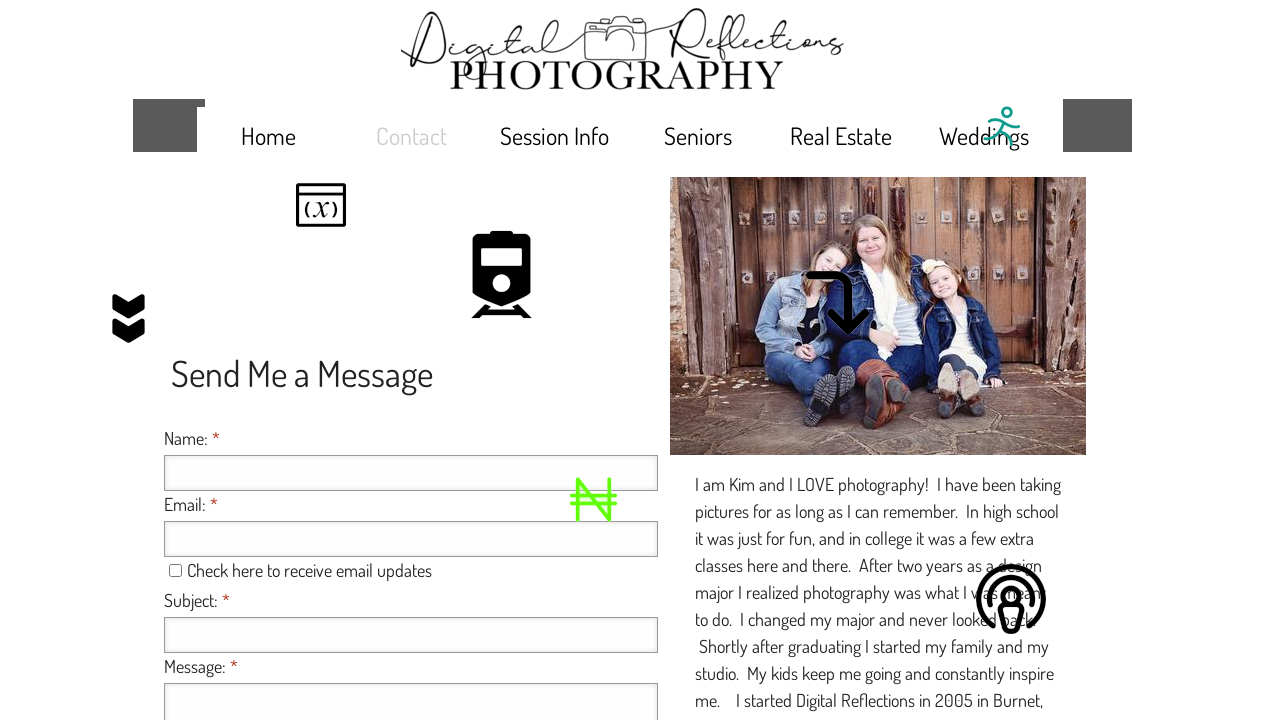  What do you see at coordinates (501, 274) in the screenshot?
I see `view train schedules or rail services` at bounding box center [501, 274].